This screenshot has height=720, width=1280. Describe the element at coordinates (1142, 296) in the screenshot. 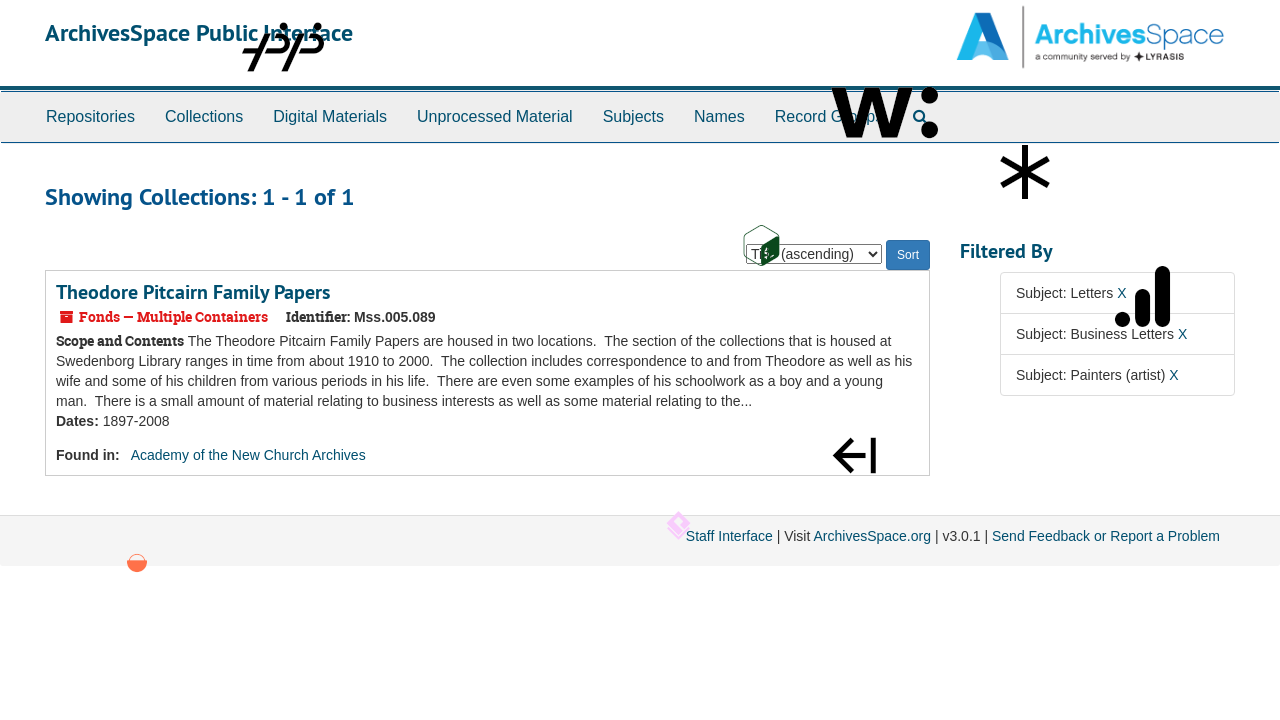

I see `open Google Analytics dashboard` at that location.